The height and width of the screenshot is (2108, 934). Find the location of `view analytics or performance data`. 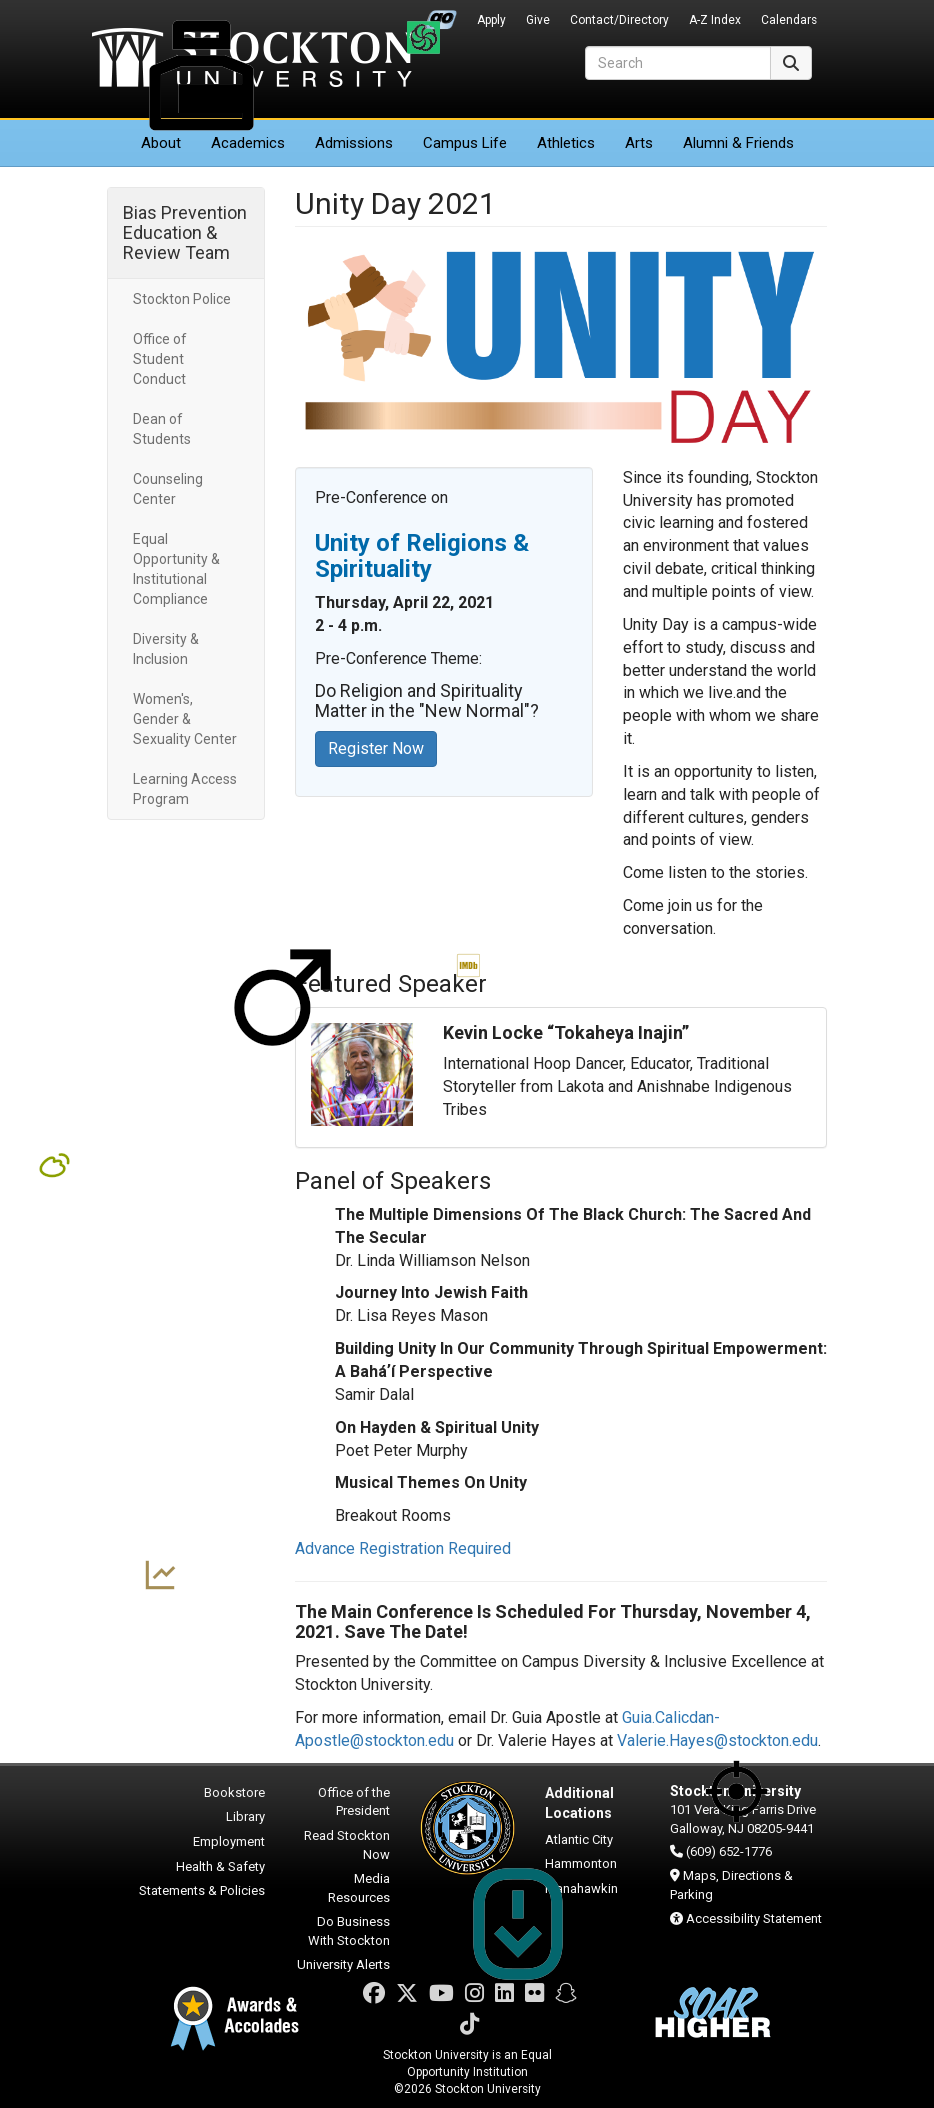

view analytics or performance data is located at coordinates (160, 1575).